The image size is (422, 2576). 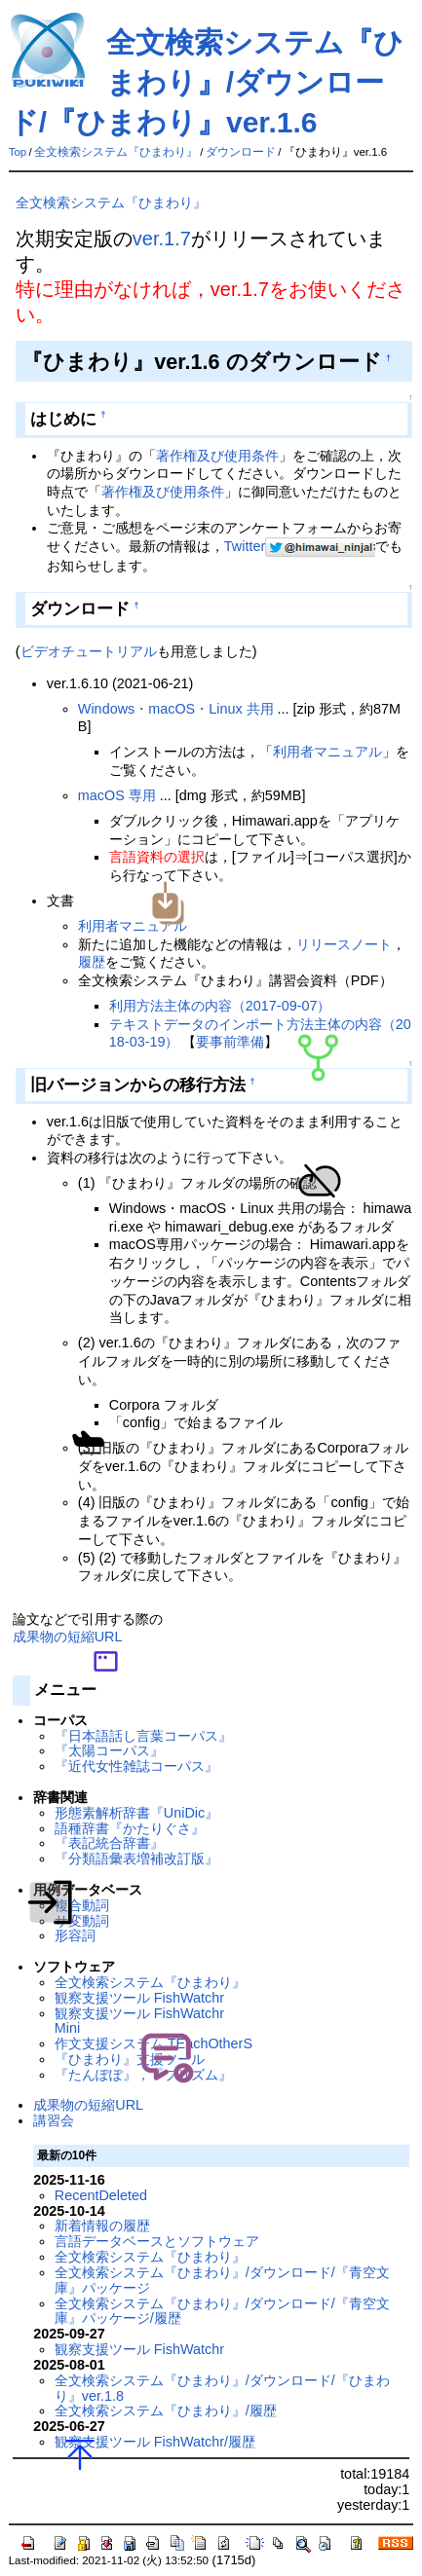 What do you see at coordinates (166, 2055) in the screenshot?
I see `cancel or delete a message` at bounding box center [166, 2055].